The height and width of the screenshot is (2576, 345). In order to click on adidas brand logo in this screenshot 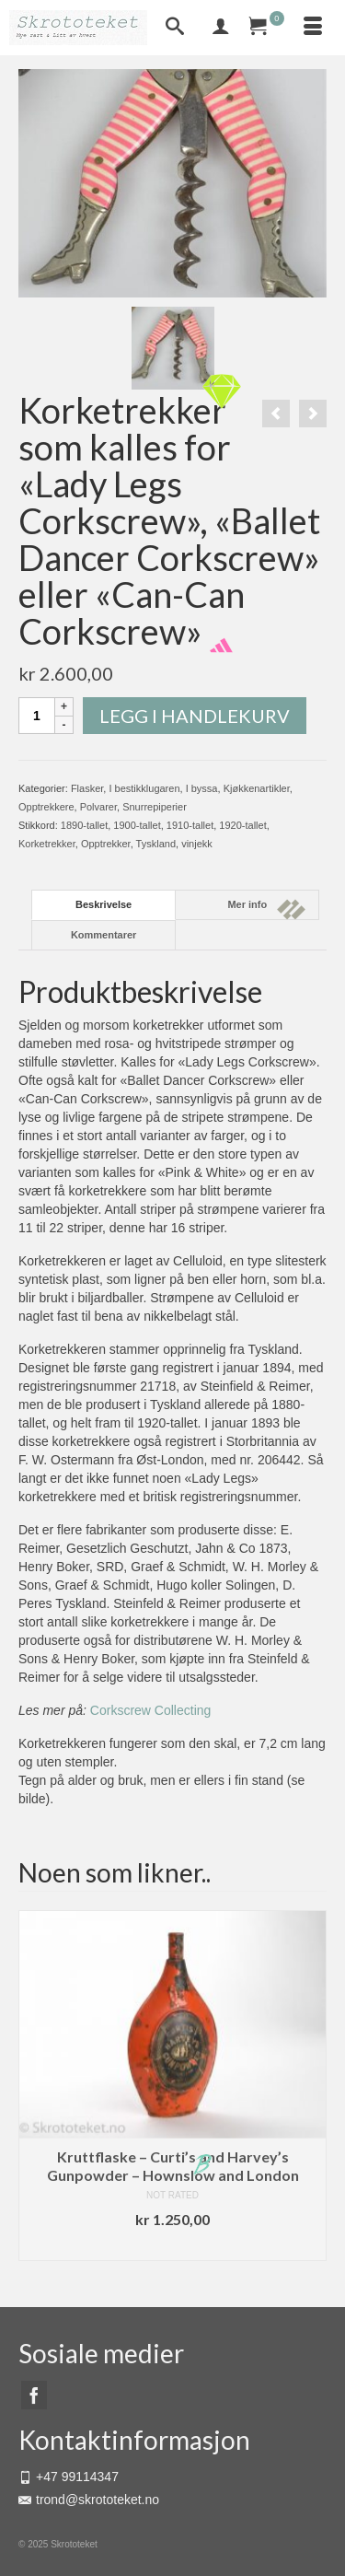, I will do `click(221, 645)`.